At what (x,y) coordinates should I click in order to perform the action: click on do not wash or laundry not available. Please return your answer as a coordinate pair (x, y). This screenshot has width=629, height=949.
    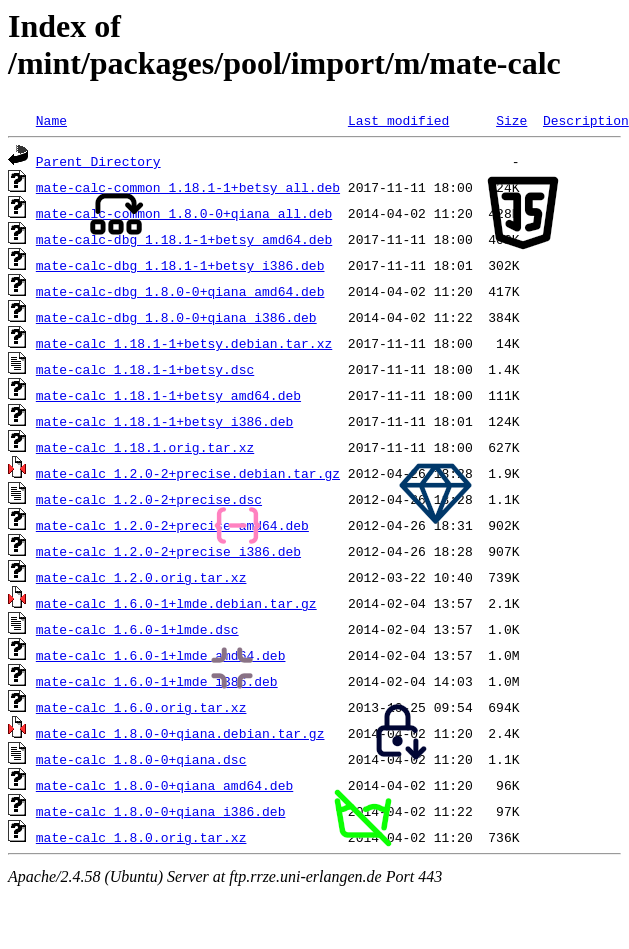
    Looking at the image, I should click on (363, 818).